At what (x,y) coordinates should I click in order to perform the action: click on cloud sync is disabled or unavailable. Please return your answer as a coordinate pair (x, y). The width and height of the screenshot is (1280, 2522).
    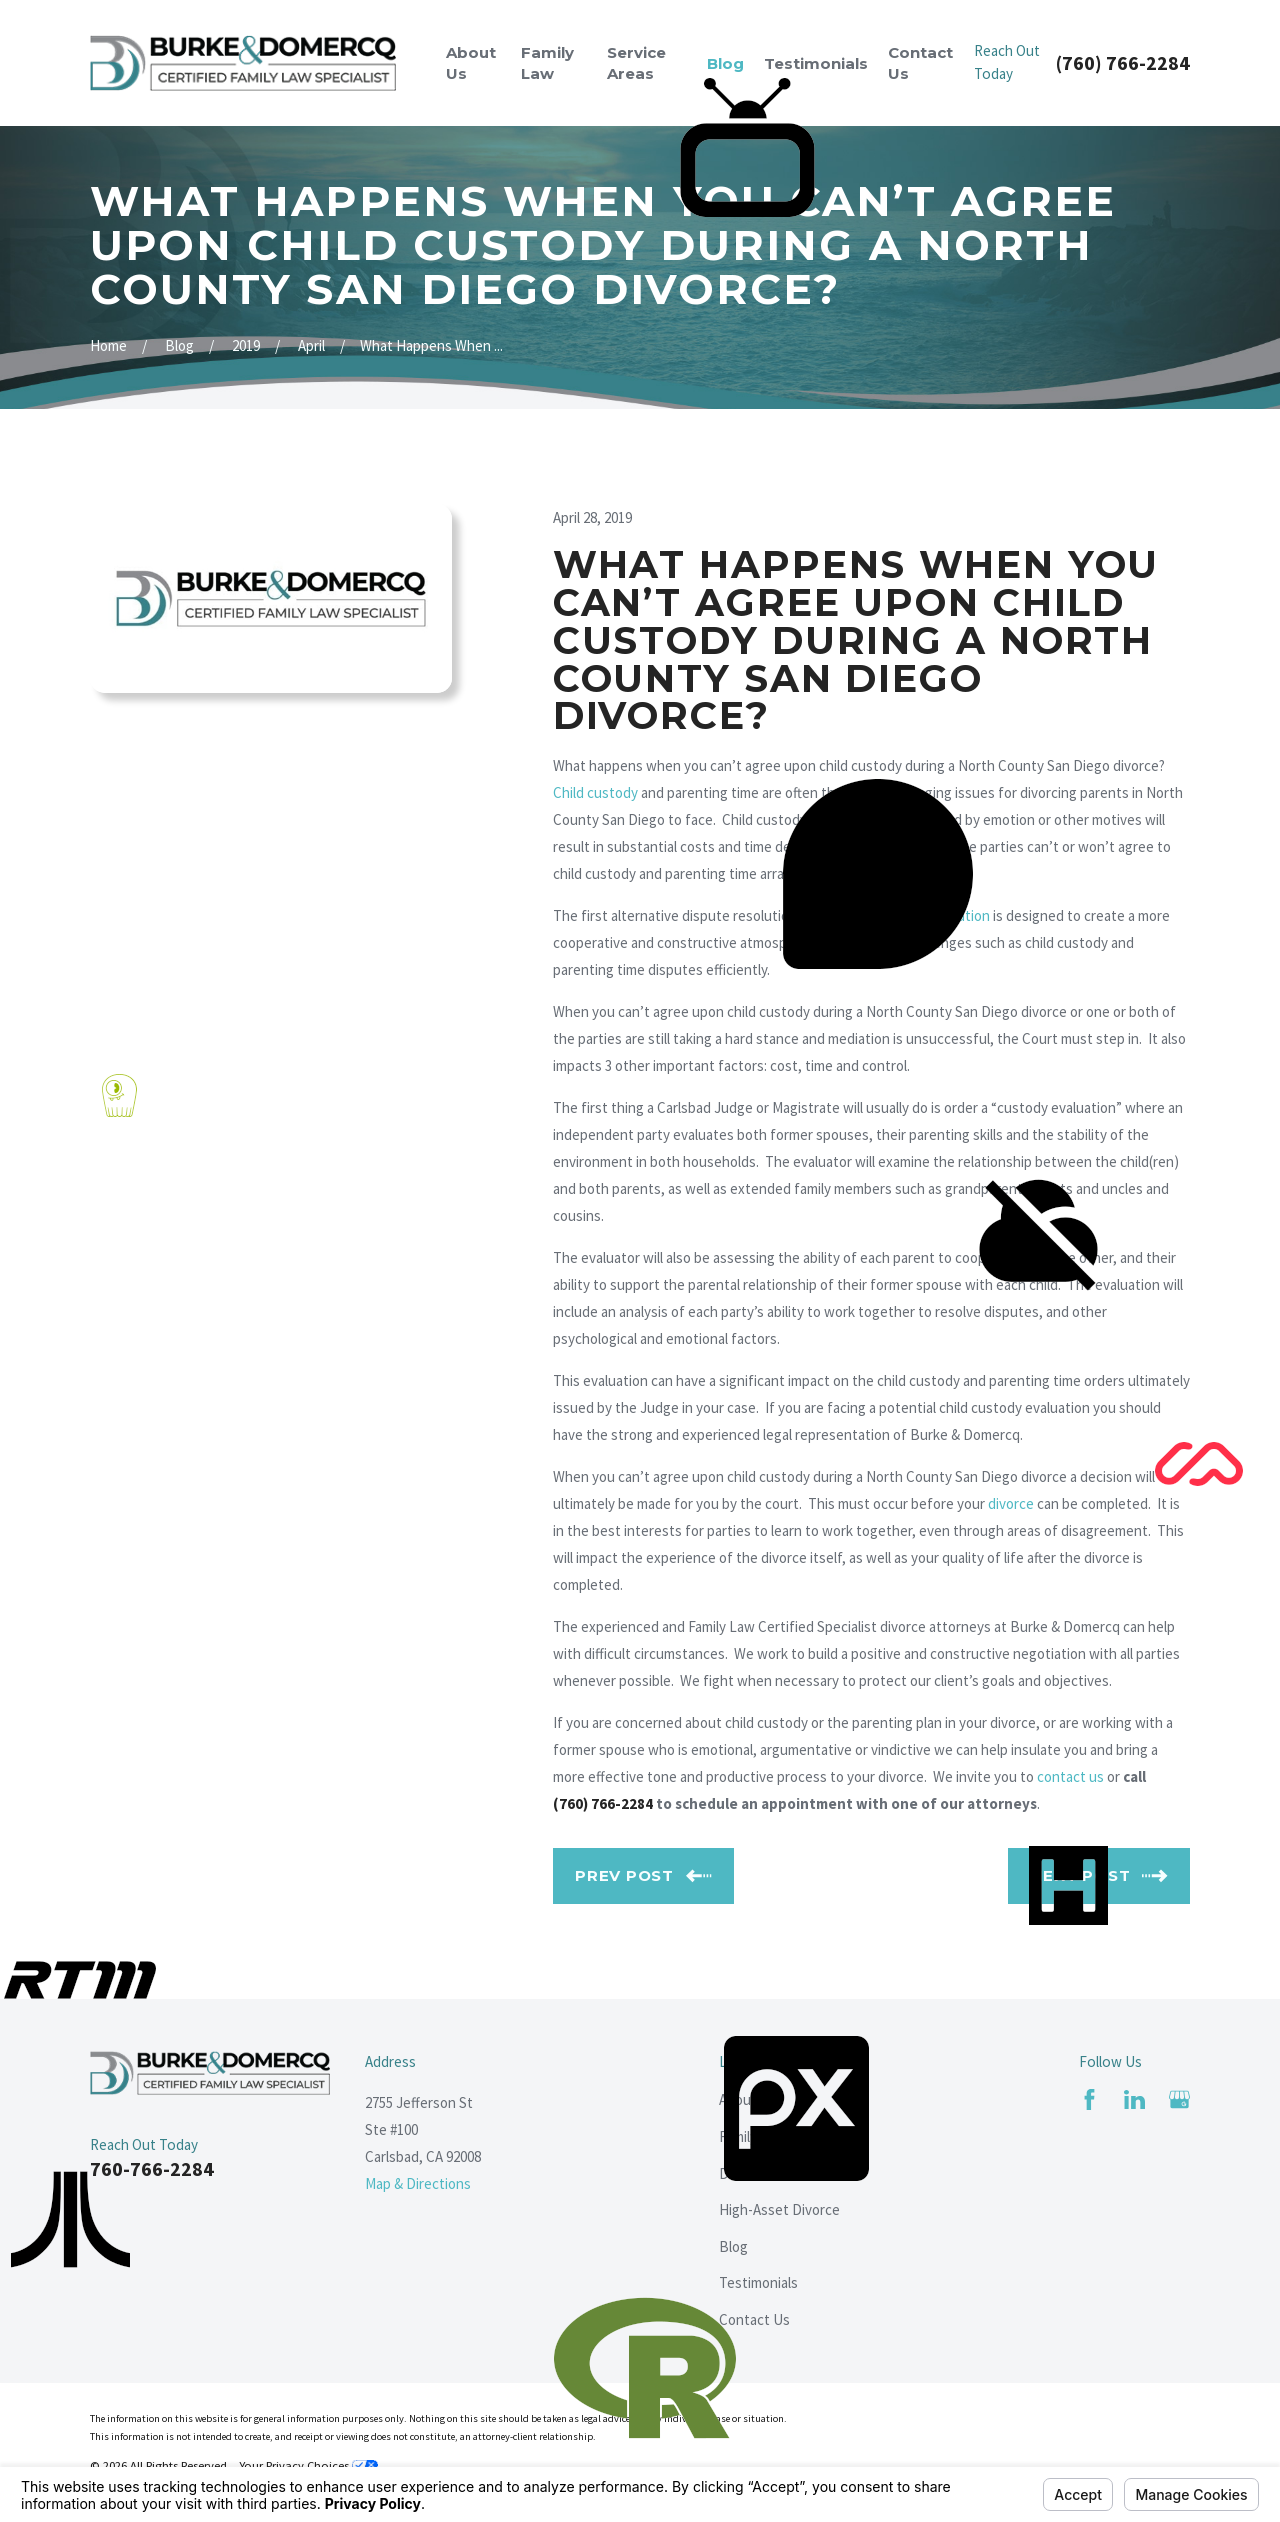
    Looking at the image, I should click on (1038, 1233).